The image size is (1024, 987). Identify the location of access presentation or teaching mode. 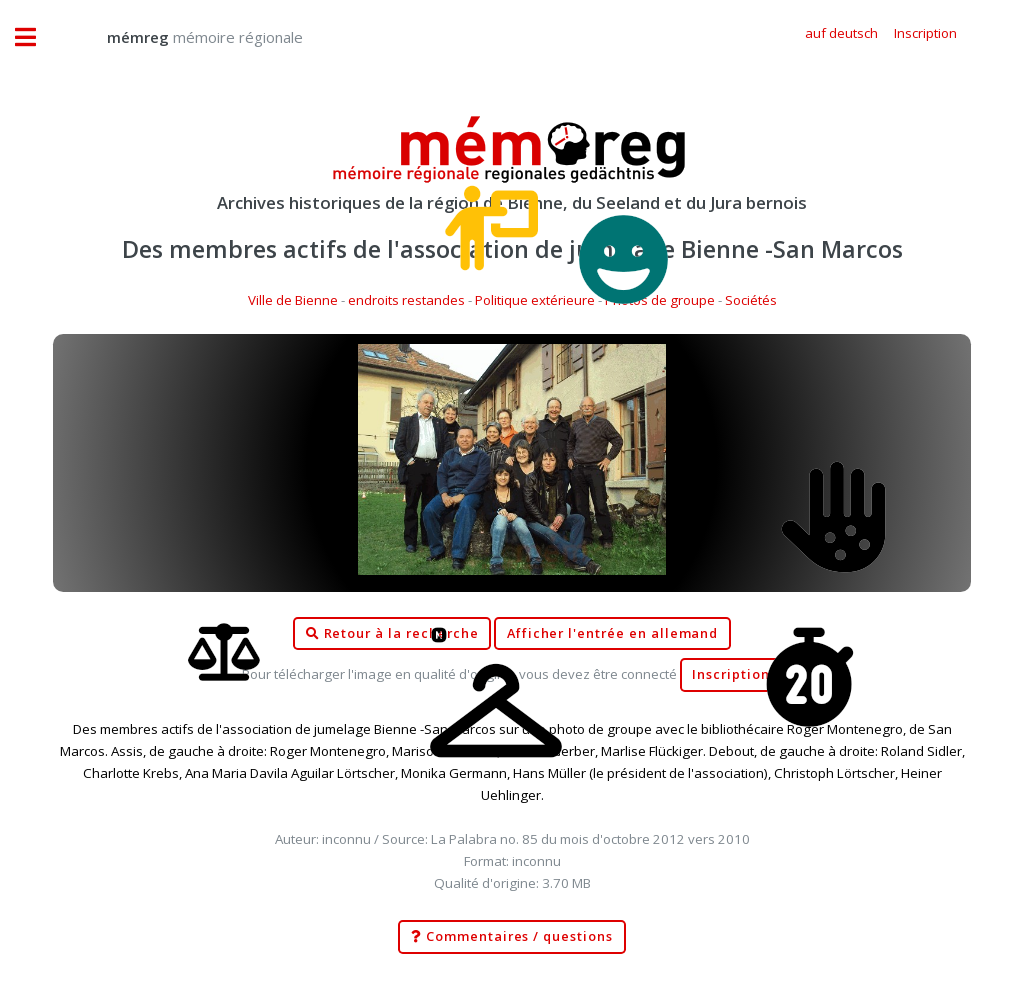
(491, 228).